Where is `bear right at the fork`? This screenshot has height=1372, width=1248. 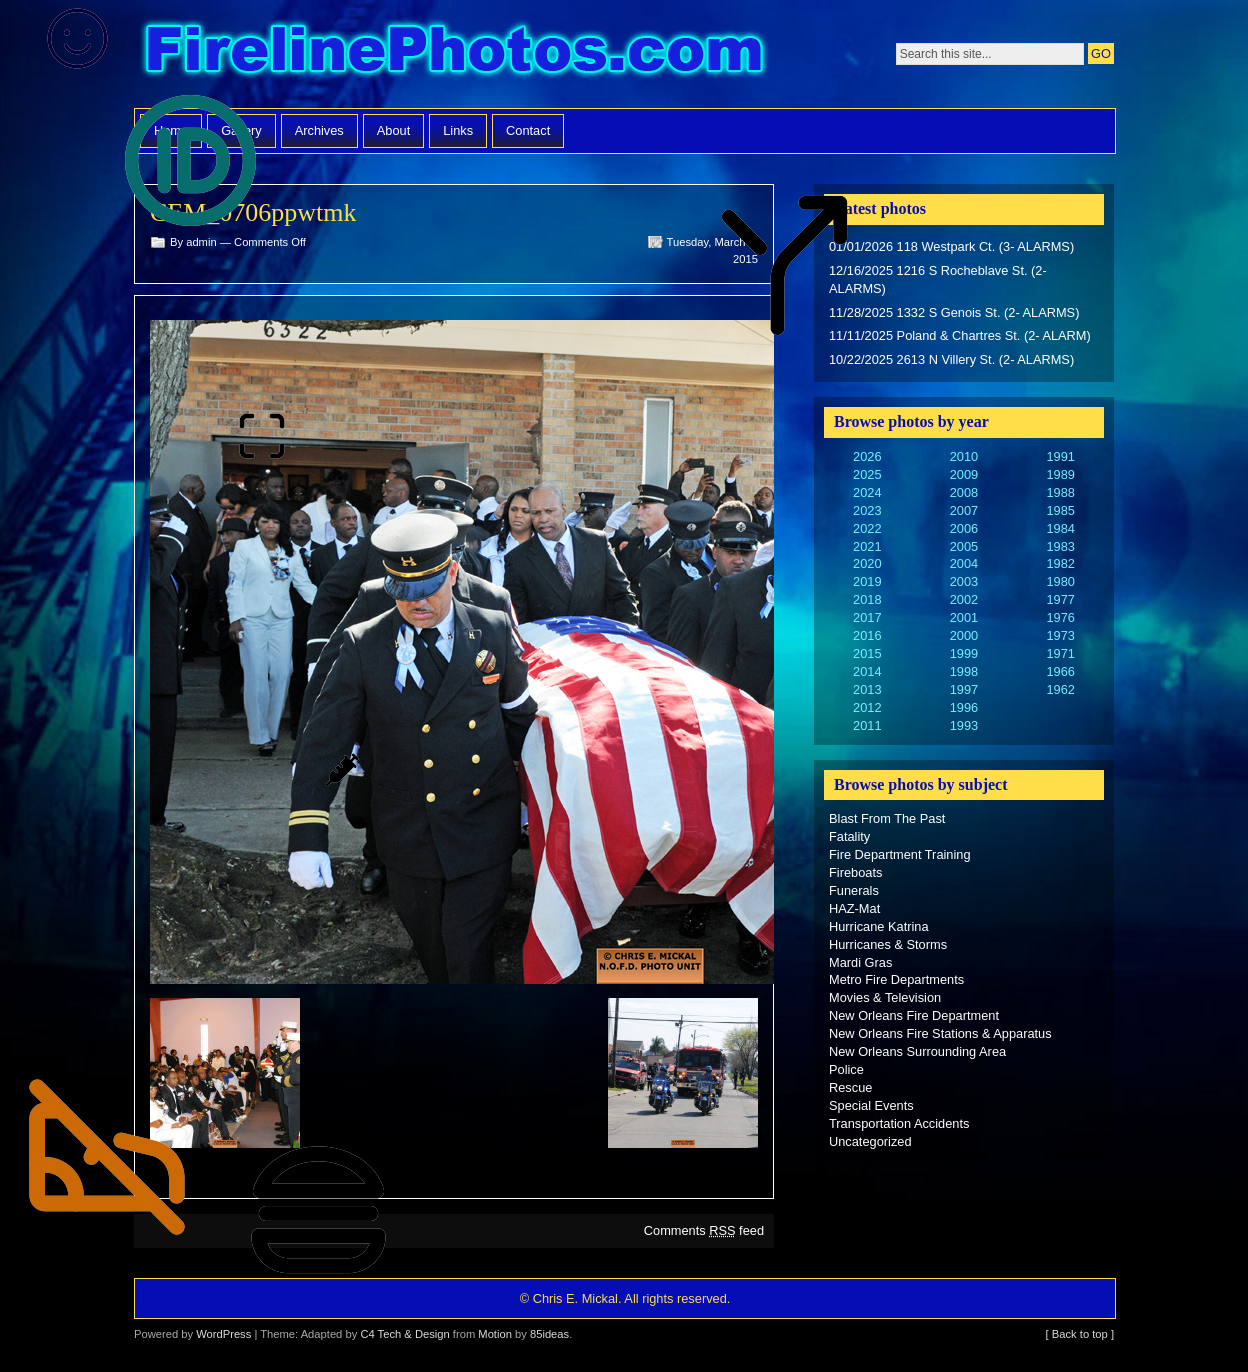
bear right at the fork is located at coordinates (784, 265).